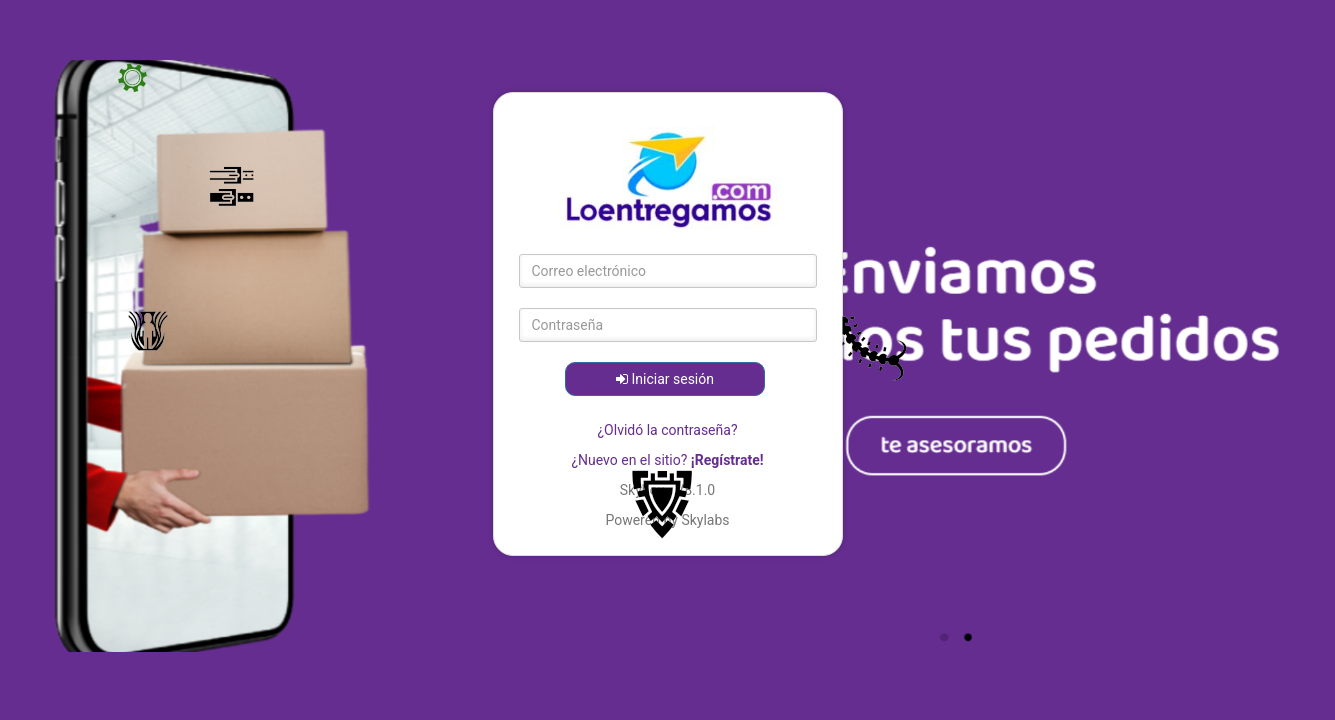  I want to click on indicates bug or pest-related content in a game, so click(874, 348).